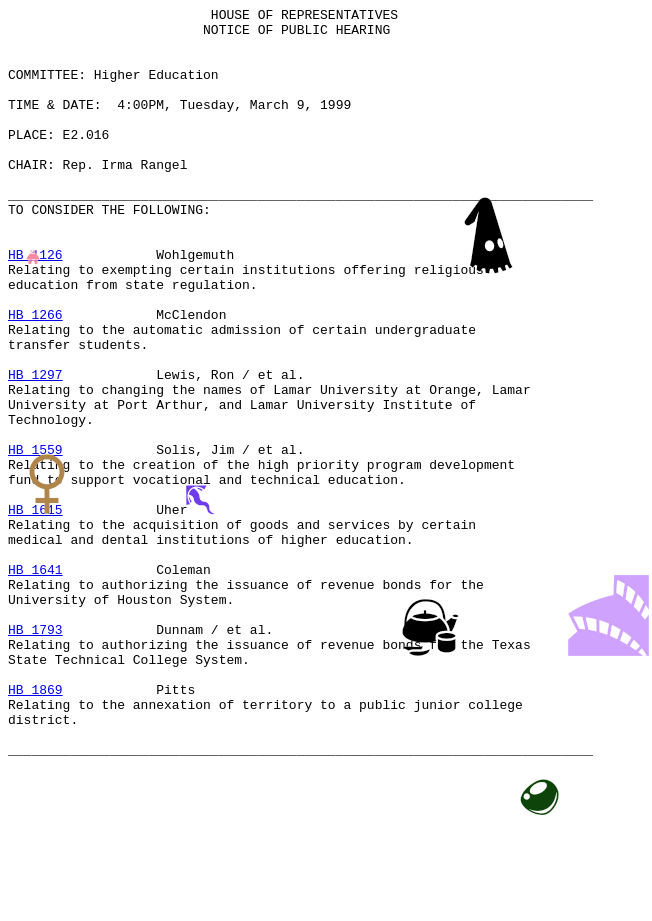 The height and width of the screenshot is (921, 652). Describe the element at coordinates (47, 484) in the screenshot. I see `select female gender option` at that location.